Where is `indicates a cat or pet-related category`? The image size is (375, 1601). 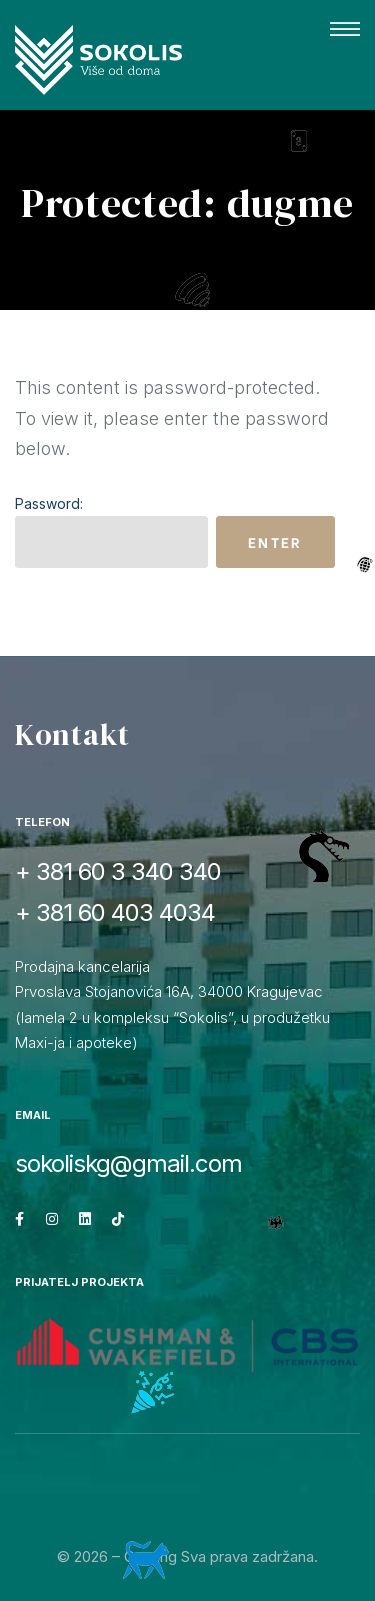
indicates a cat or pet-related category is located at coordinates (146, 1560).